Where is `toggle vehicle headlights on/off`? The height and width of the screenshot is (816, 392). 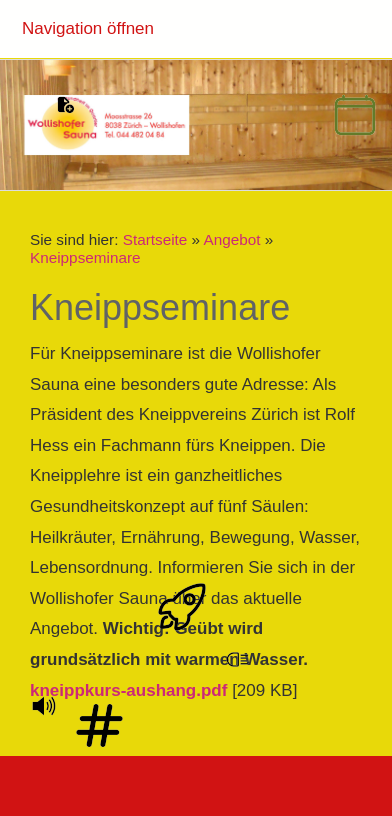
toggle vehicle headlights on/off is located at coordinates (237, 659).